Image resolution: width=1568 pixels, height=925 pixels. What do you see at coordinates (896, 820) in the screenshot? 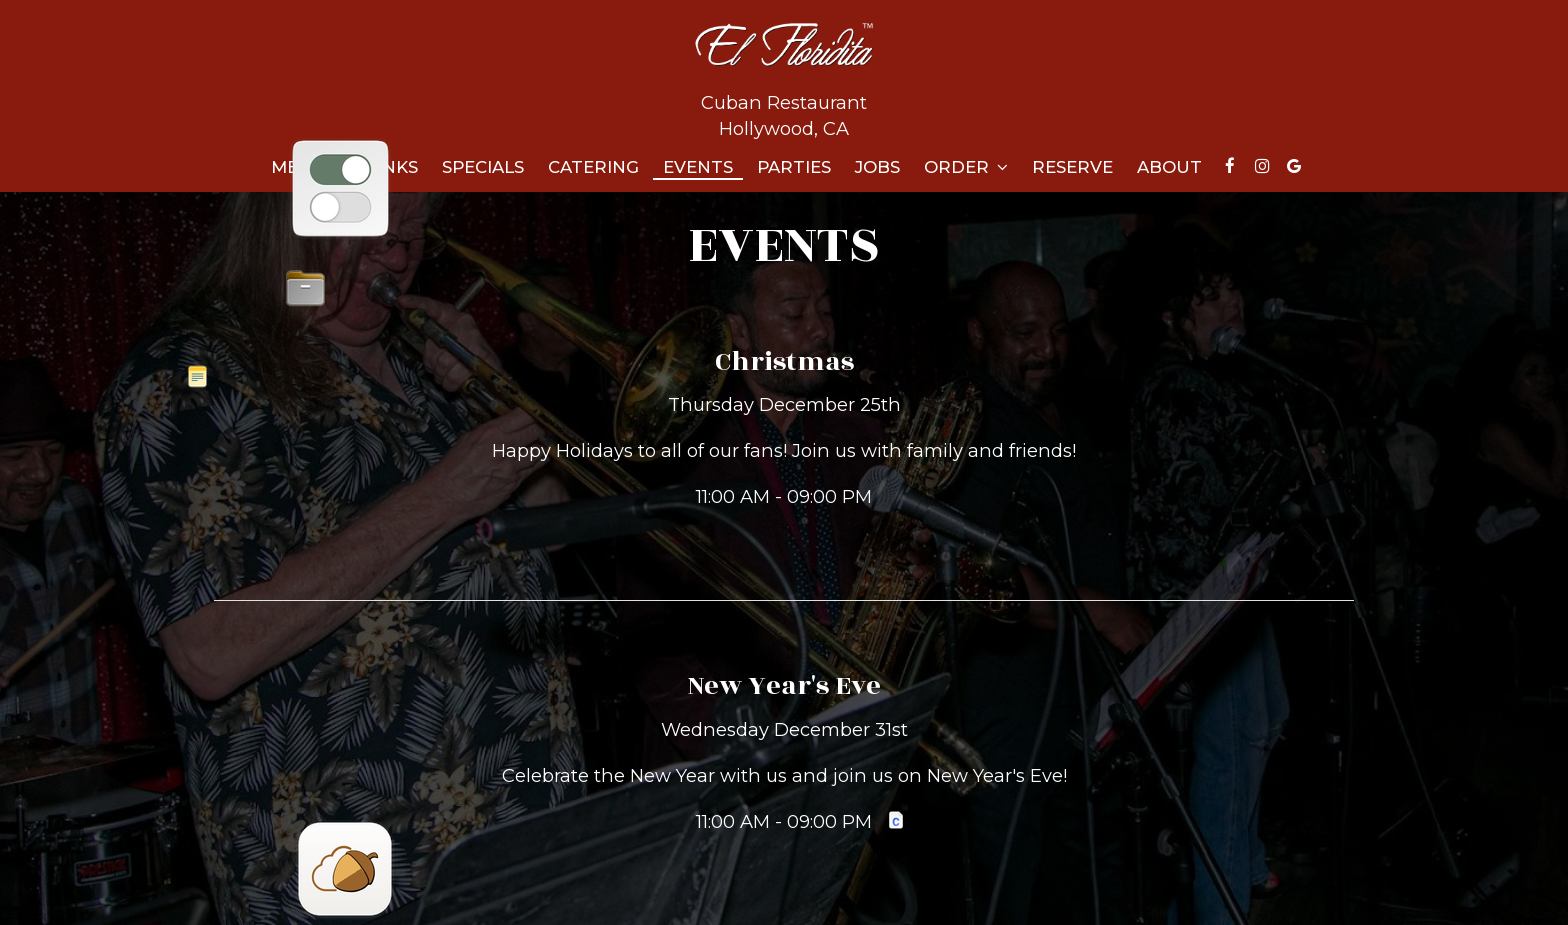
I see `a C programming language source code file` at bounding box center [896, 820].